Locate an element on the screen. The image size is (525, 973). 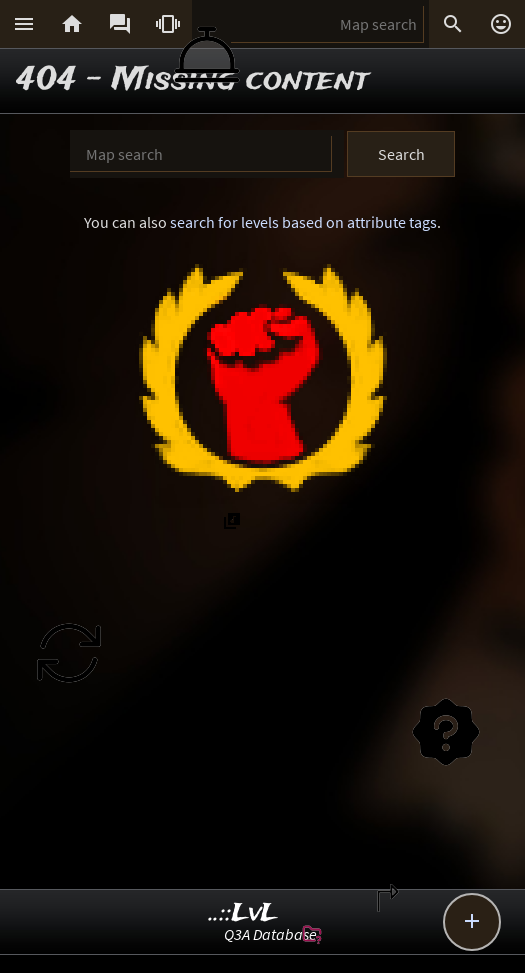
refresh or reload content is located at coordinates (69, 653).